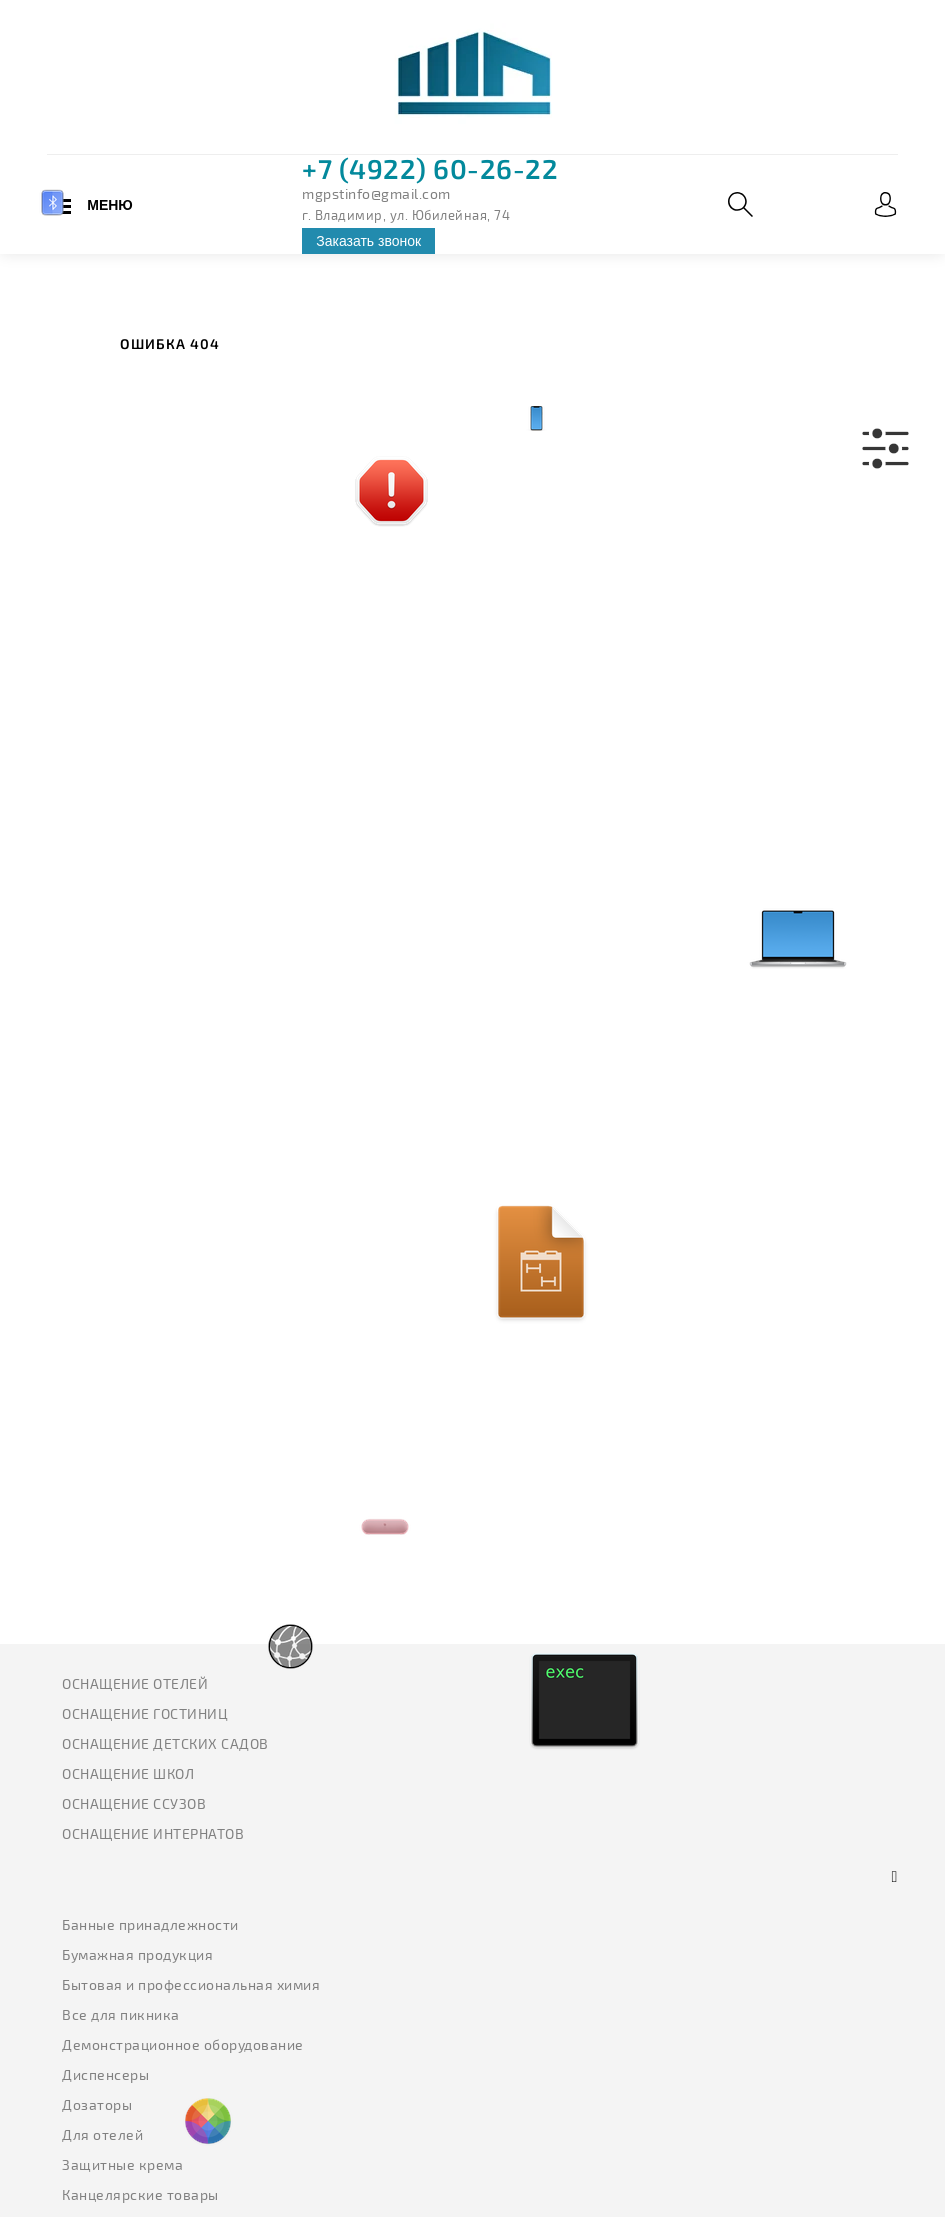 The image size is (945, 2217). I want to click on open color preferences or theme settings, so click(208, 2121).